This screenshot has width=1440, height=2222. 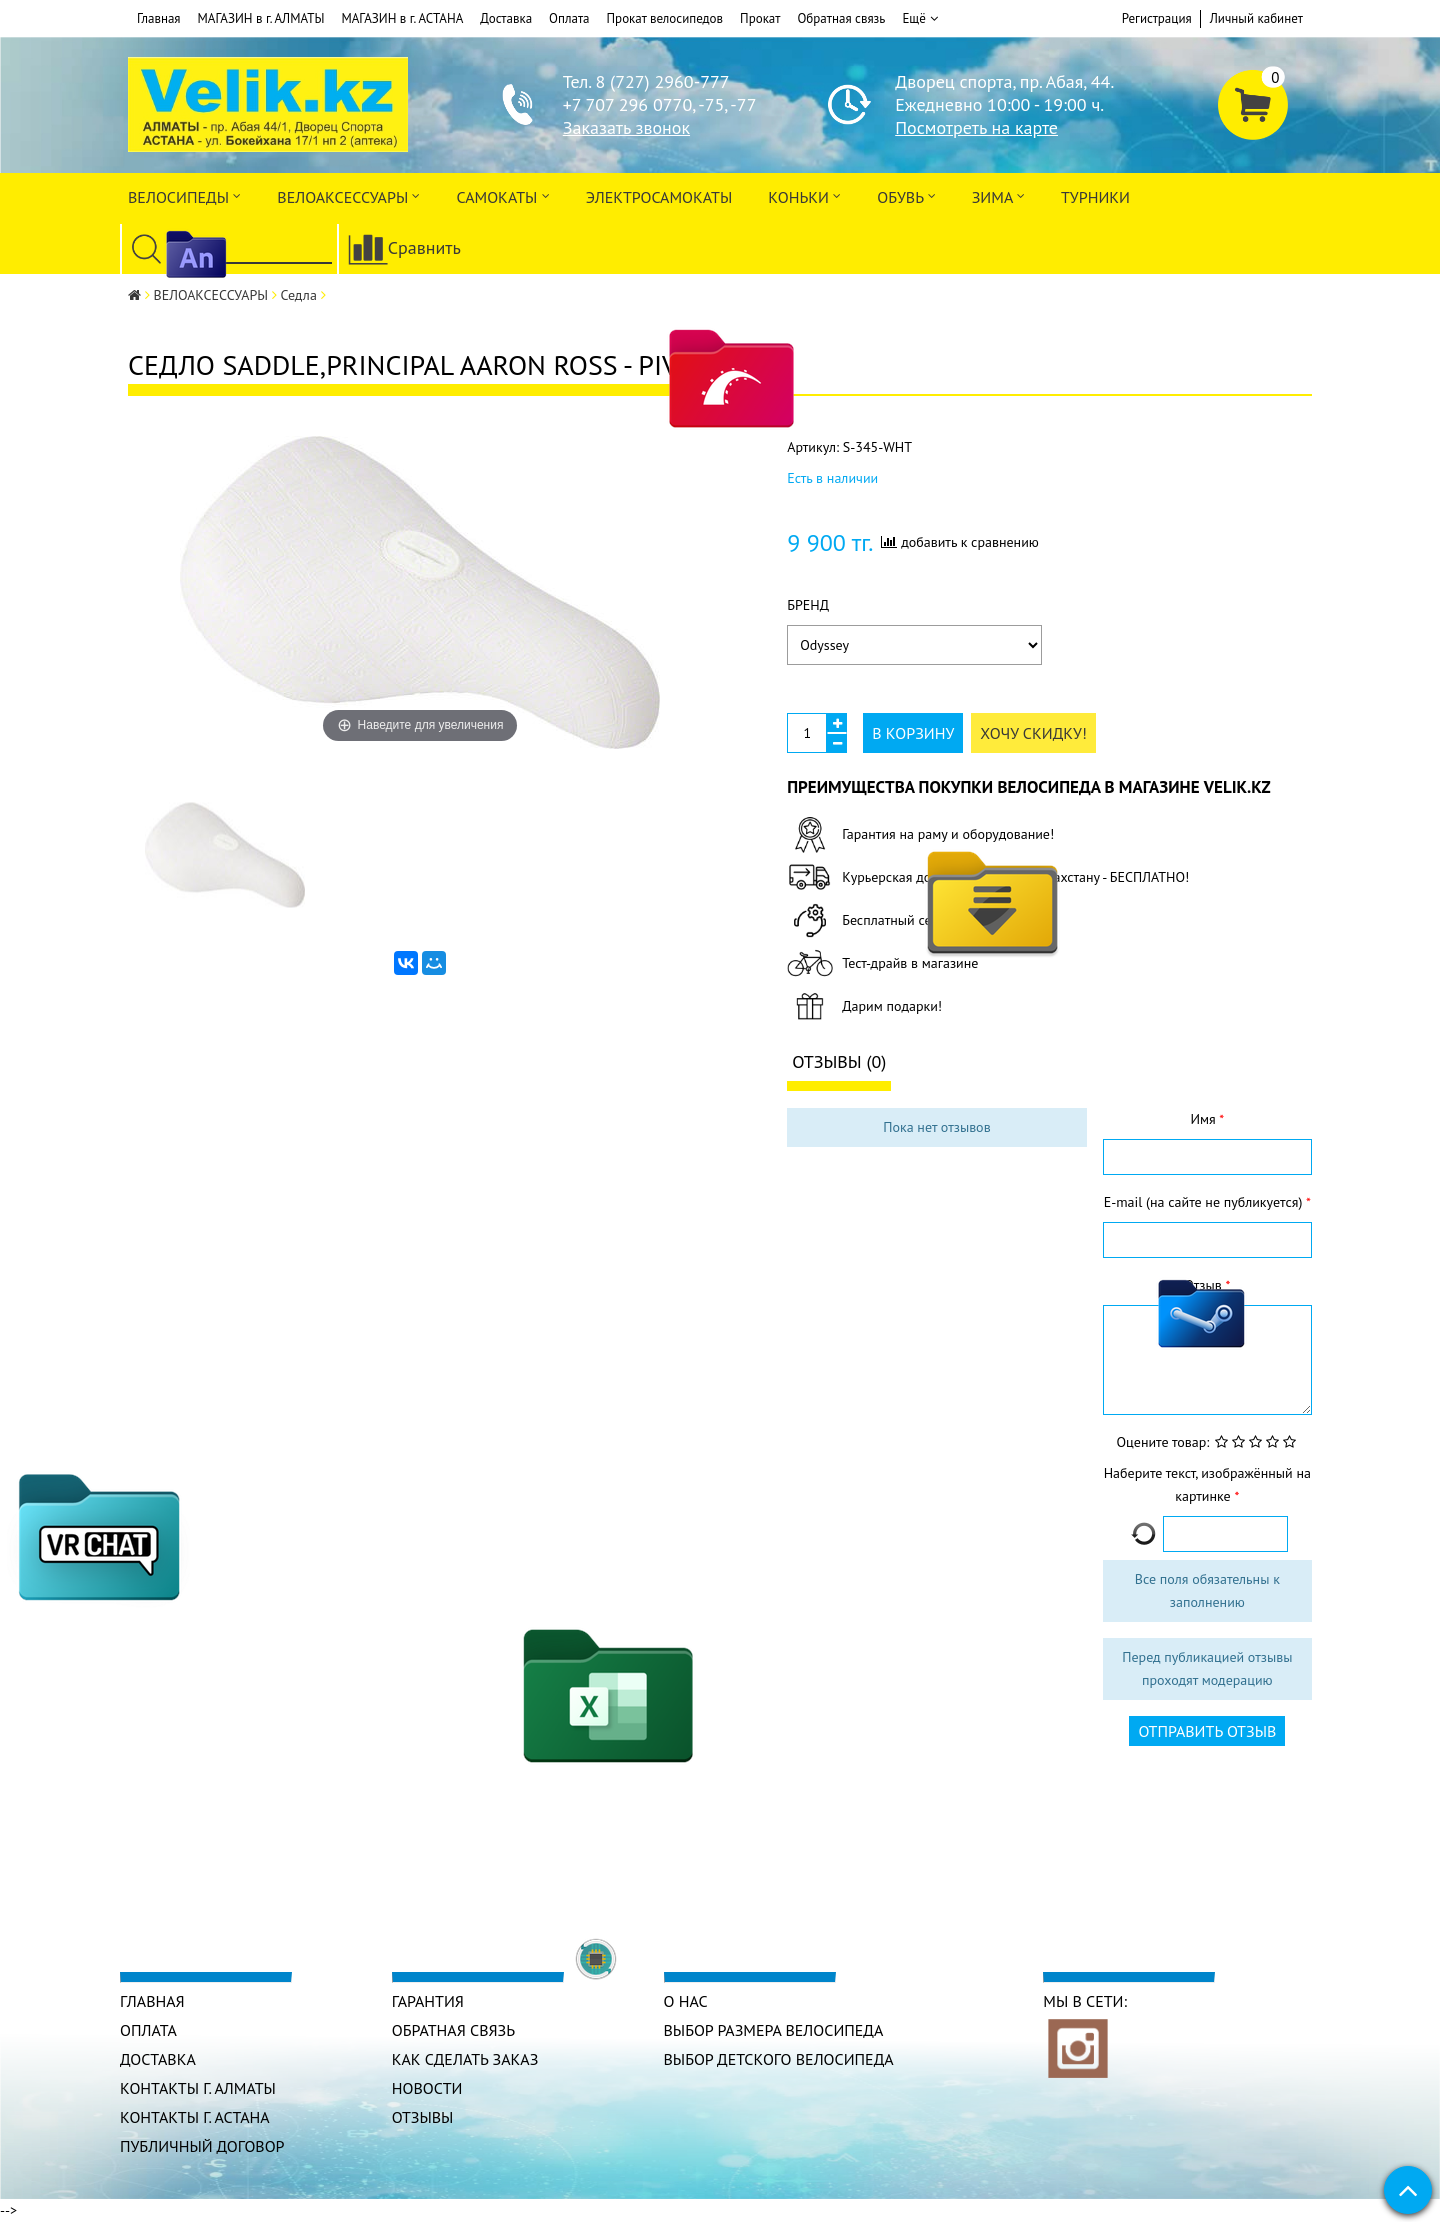 I want to click on open your getgo download manager folder, so click(x=992, y=906).